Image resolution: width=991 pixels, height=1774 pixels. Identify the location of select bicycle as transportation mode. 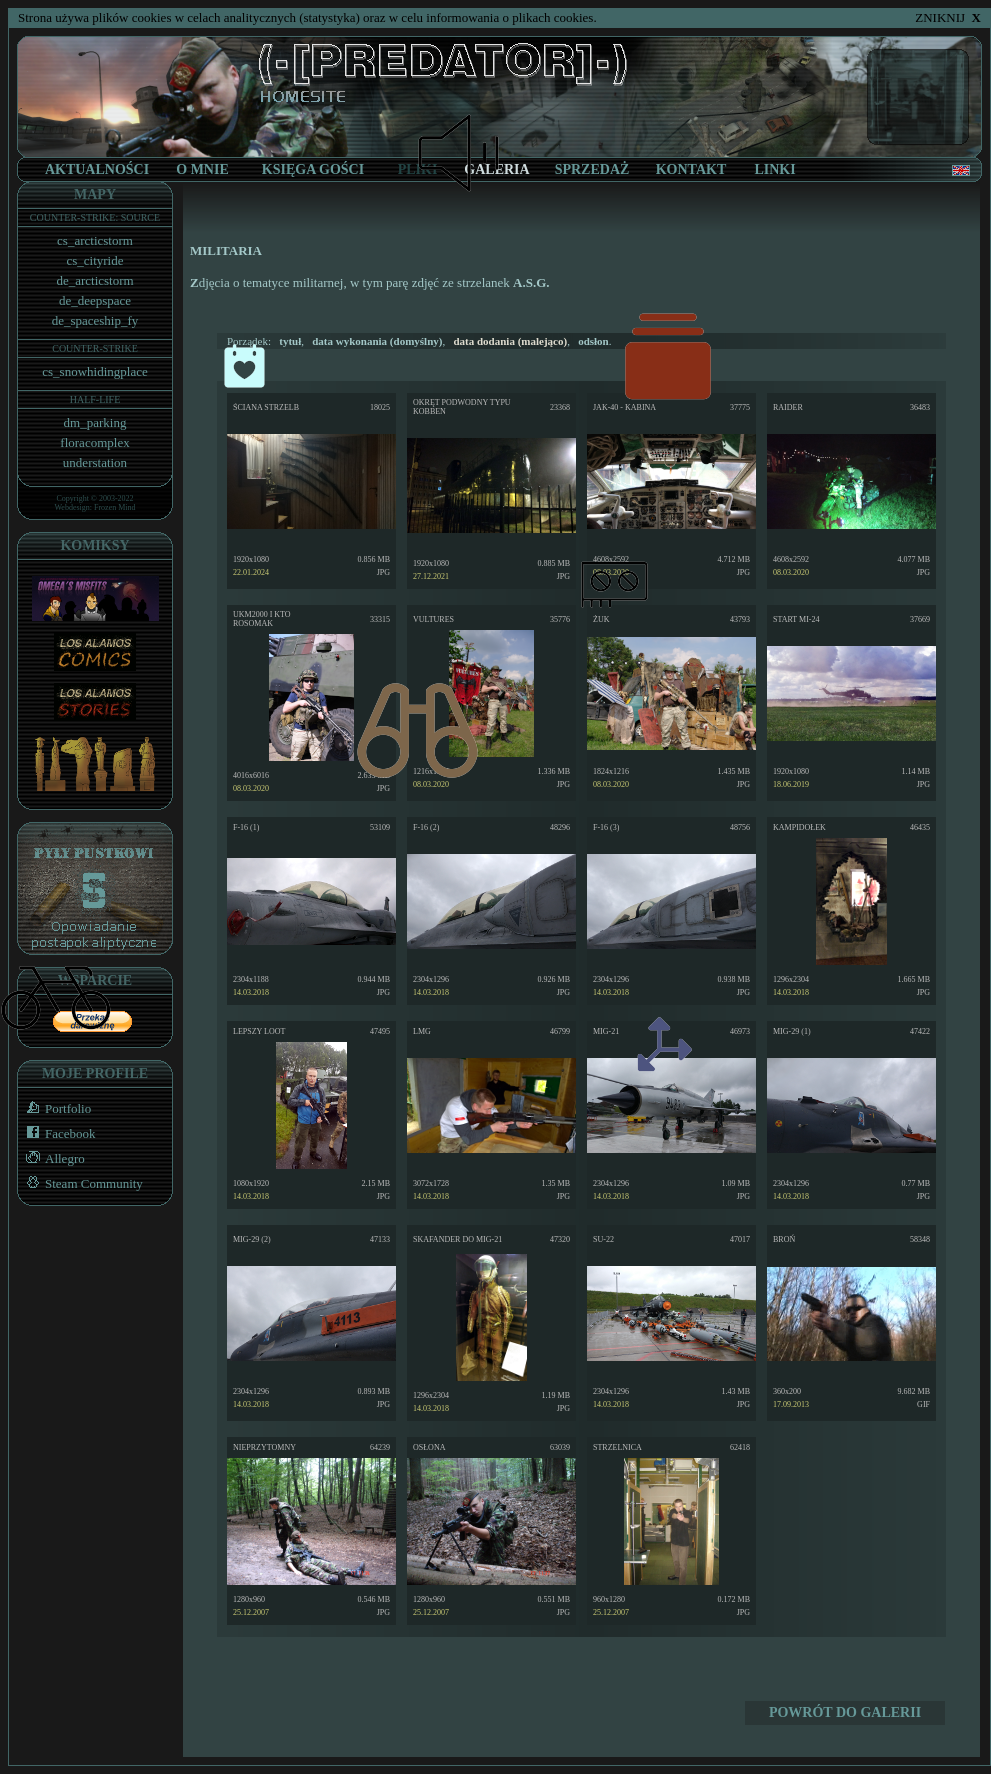
(56, 996).